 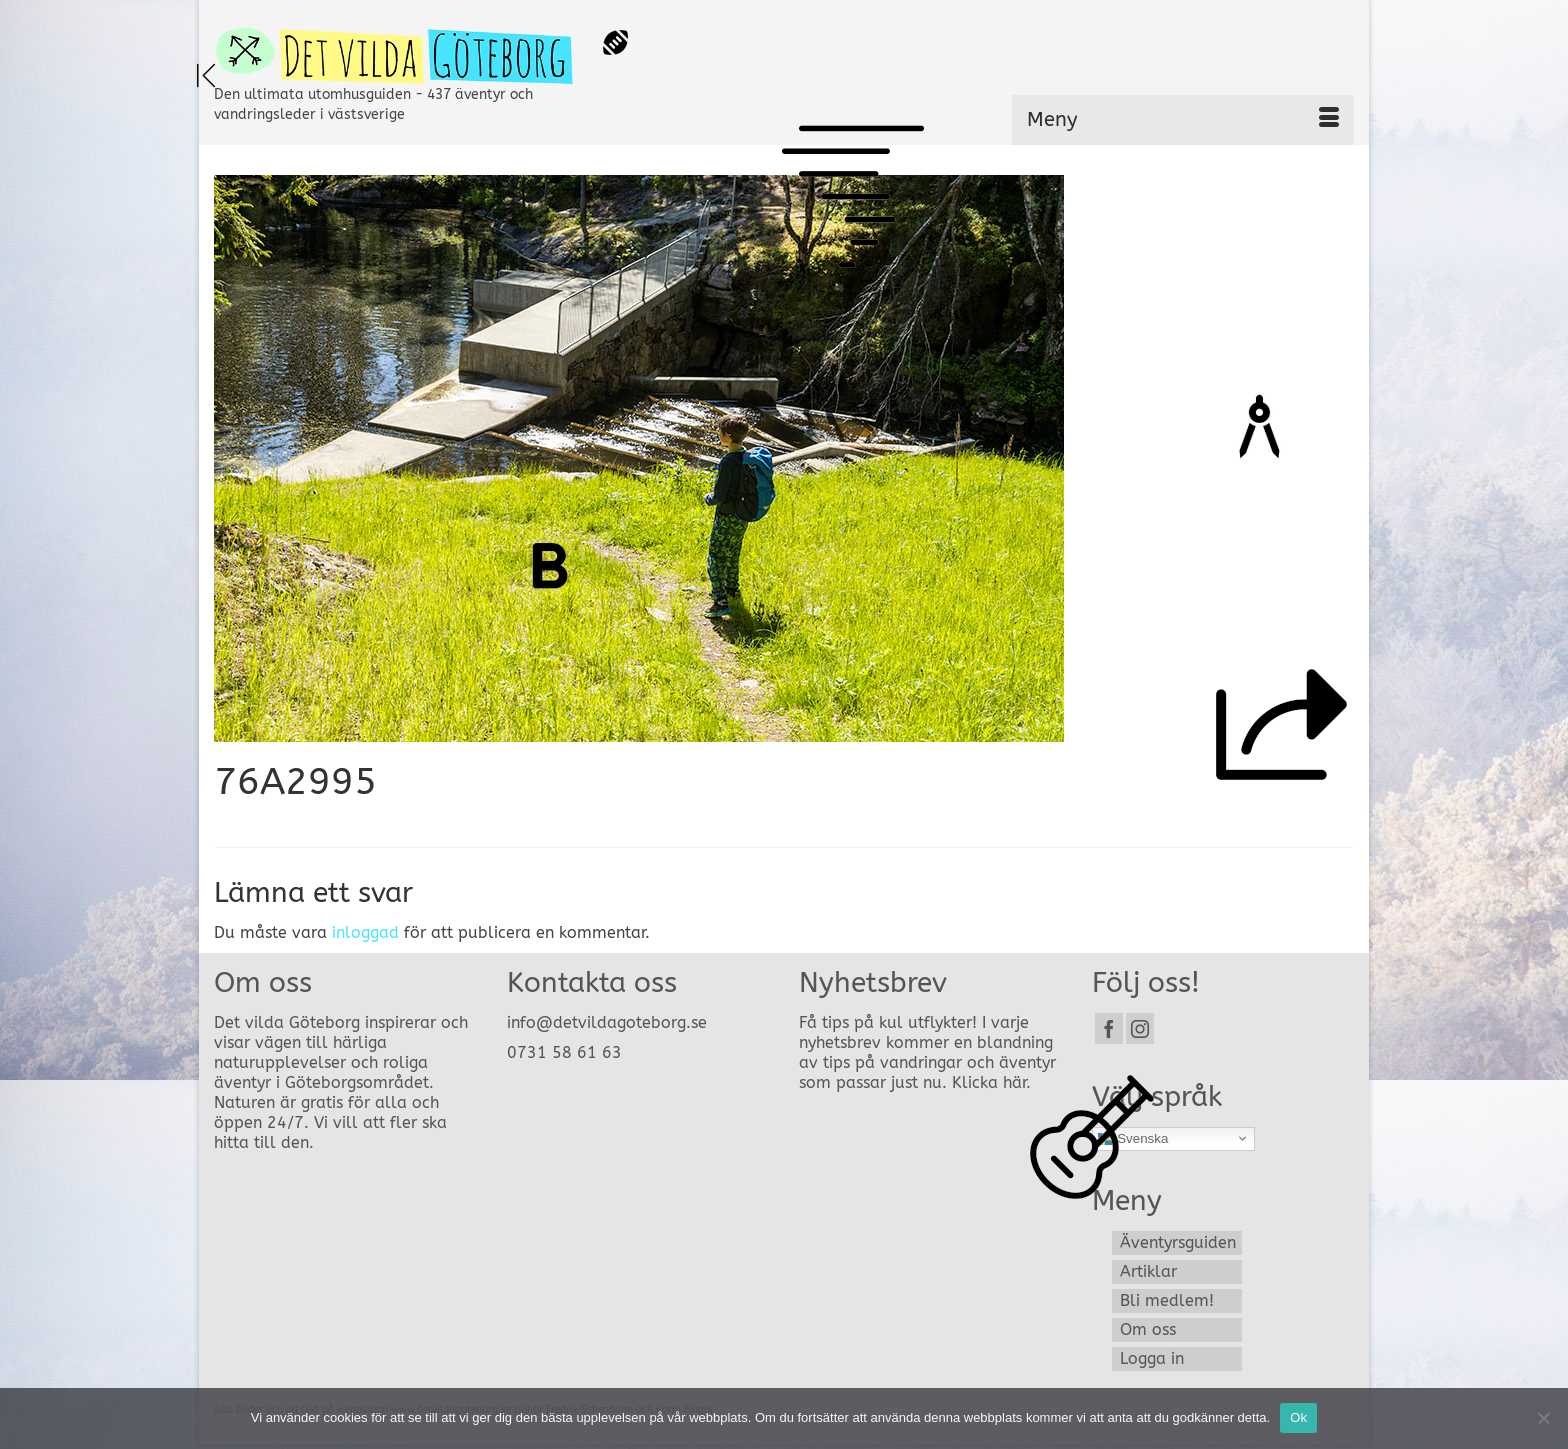 What do you see at coordinates (549, 569) in the screenshot?
I see `apply bold formatting to selected text` at bounding box center [549, 569].